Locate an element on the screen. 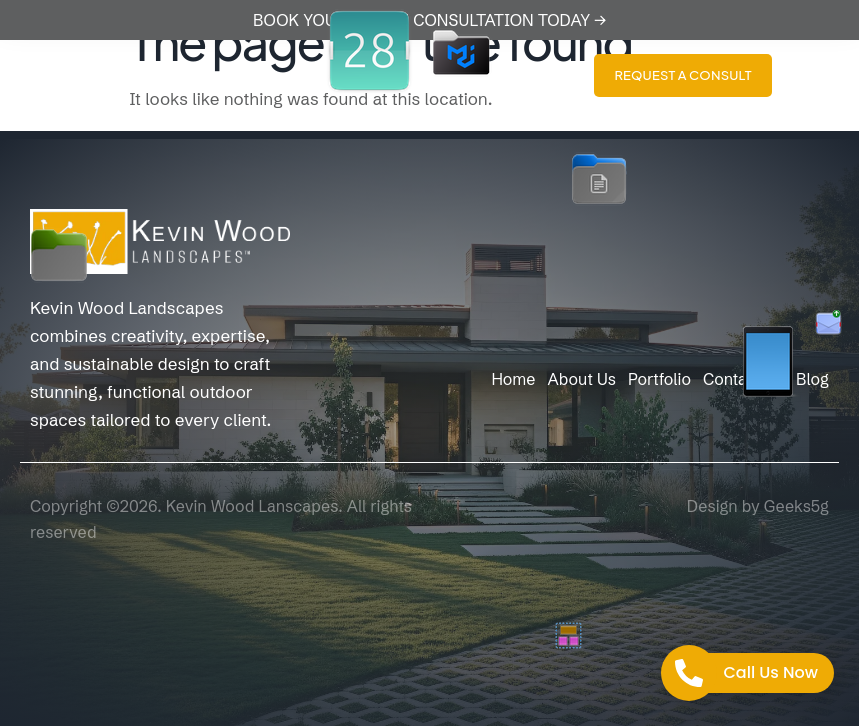 The image size is (859, 726). select all items in the current view is located at coordinates (568, 635).